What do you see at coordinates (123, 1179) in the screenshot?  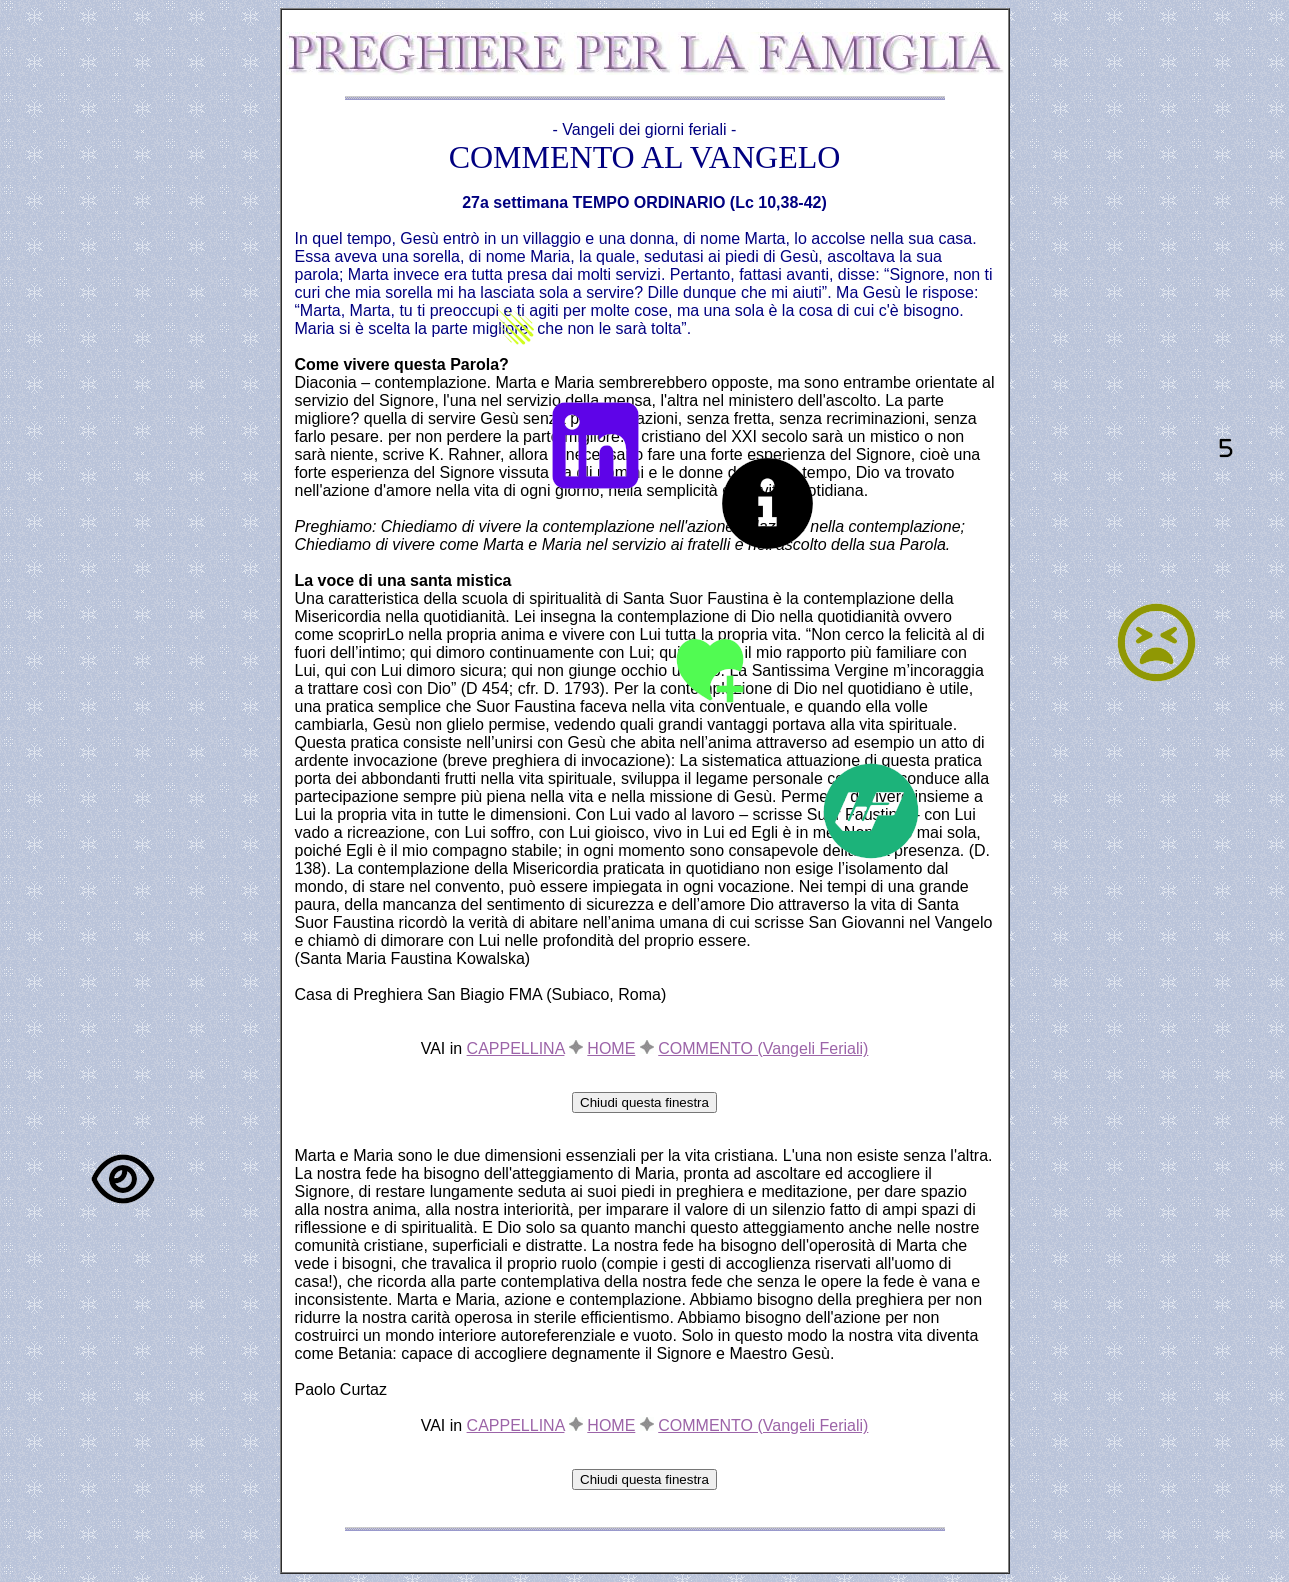 I see `view or preview content` at bounding box center [123, 1179].